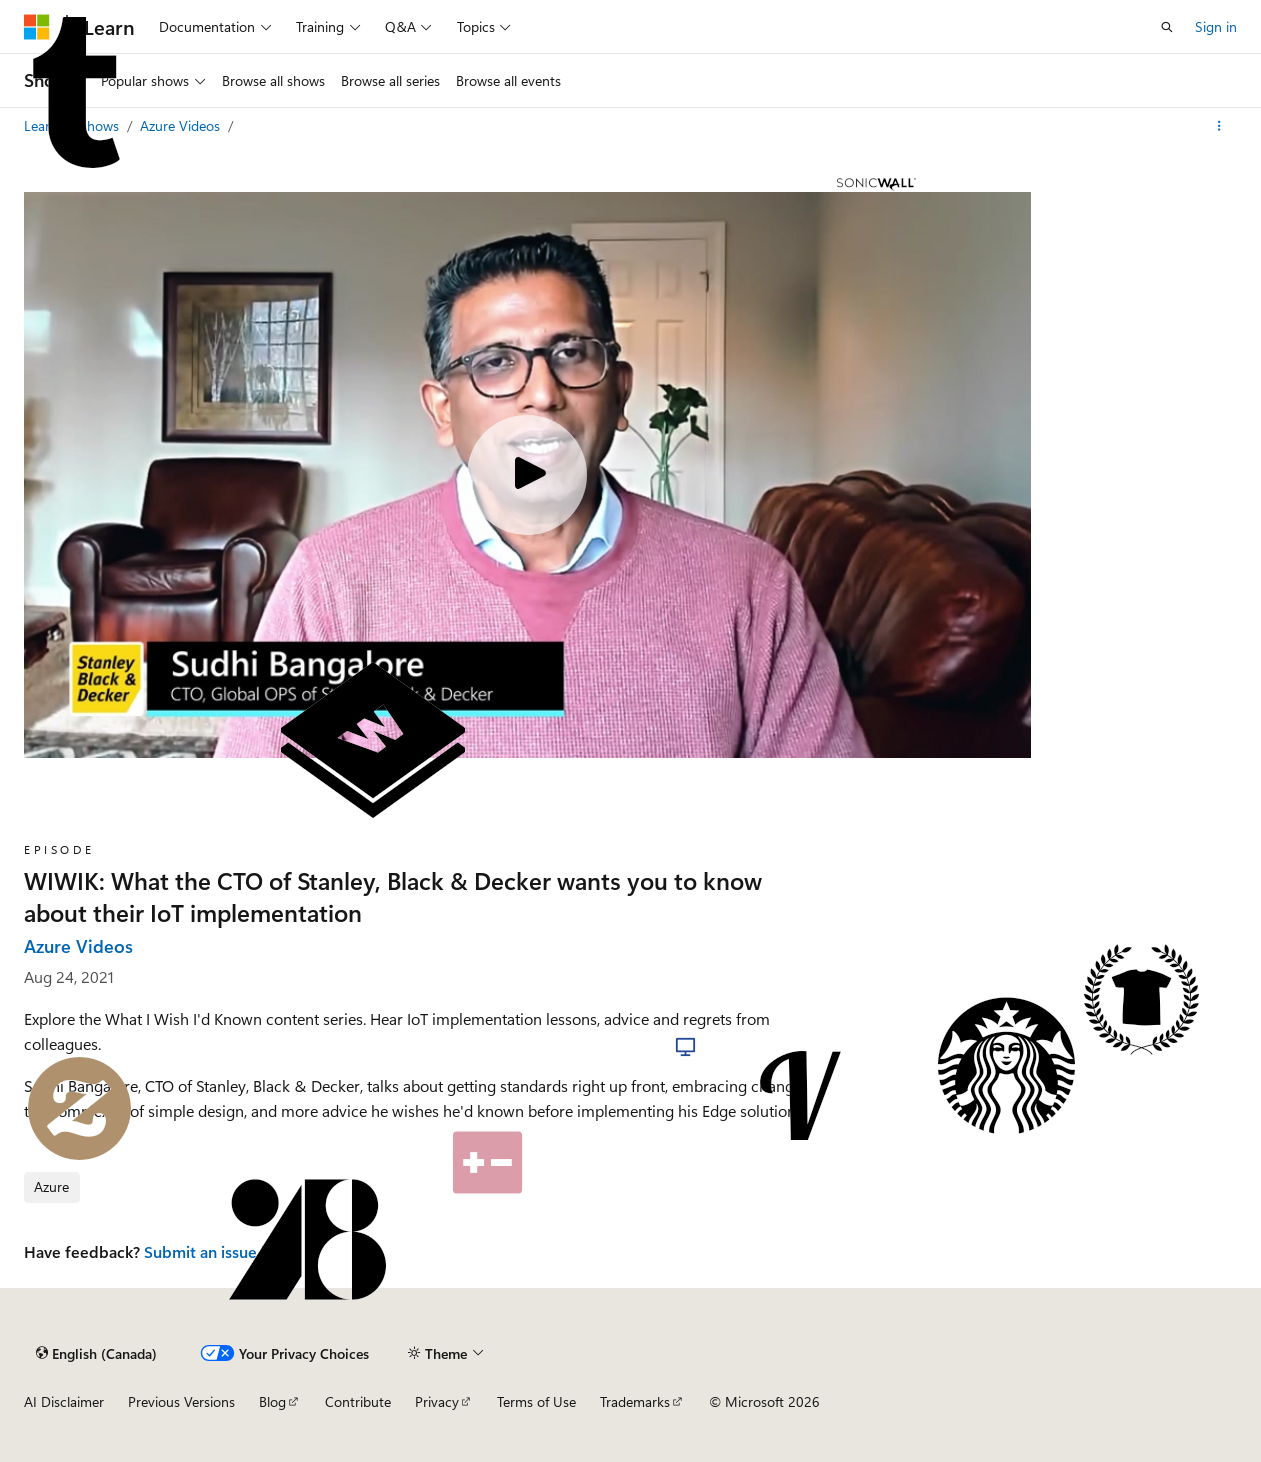 Image resolution: width=1261 pixels, height=1462 pixels. Describe the element at coordinates (800, 1095) in the screenshot. I see `vala programming language logo` at that location.